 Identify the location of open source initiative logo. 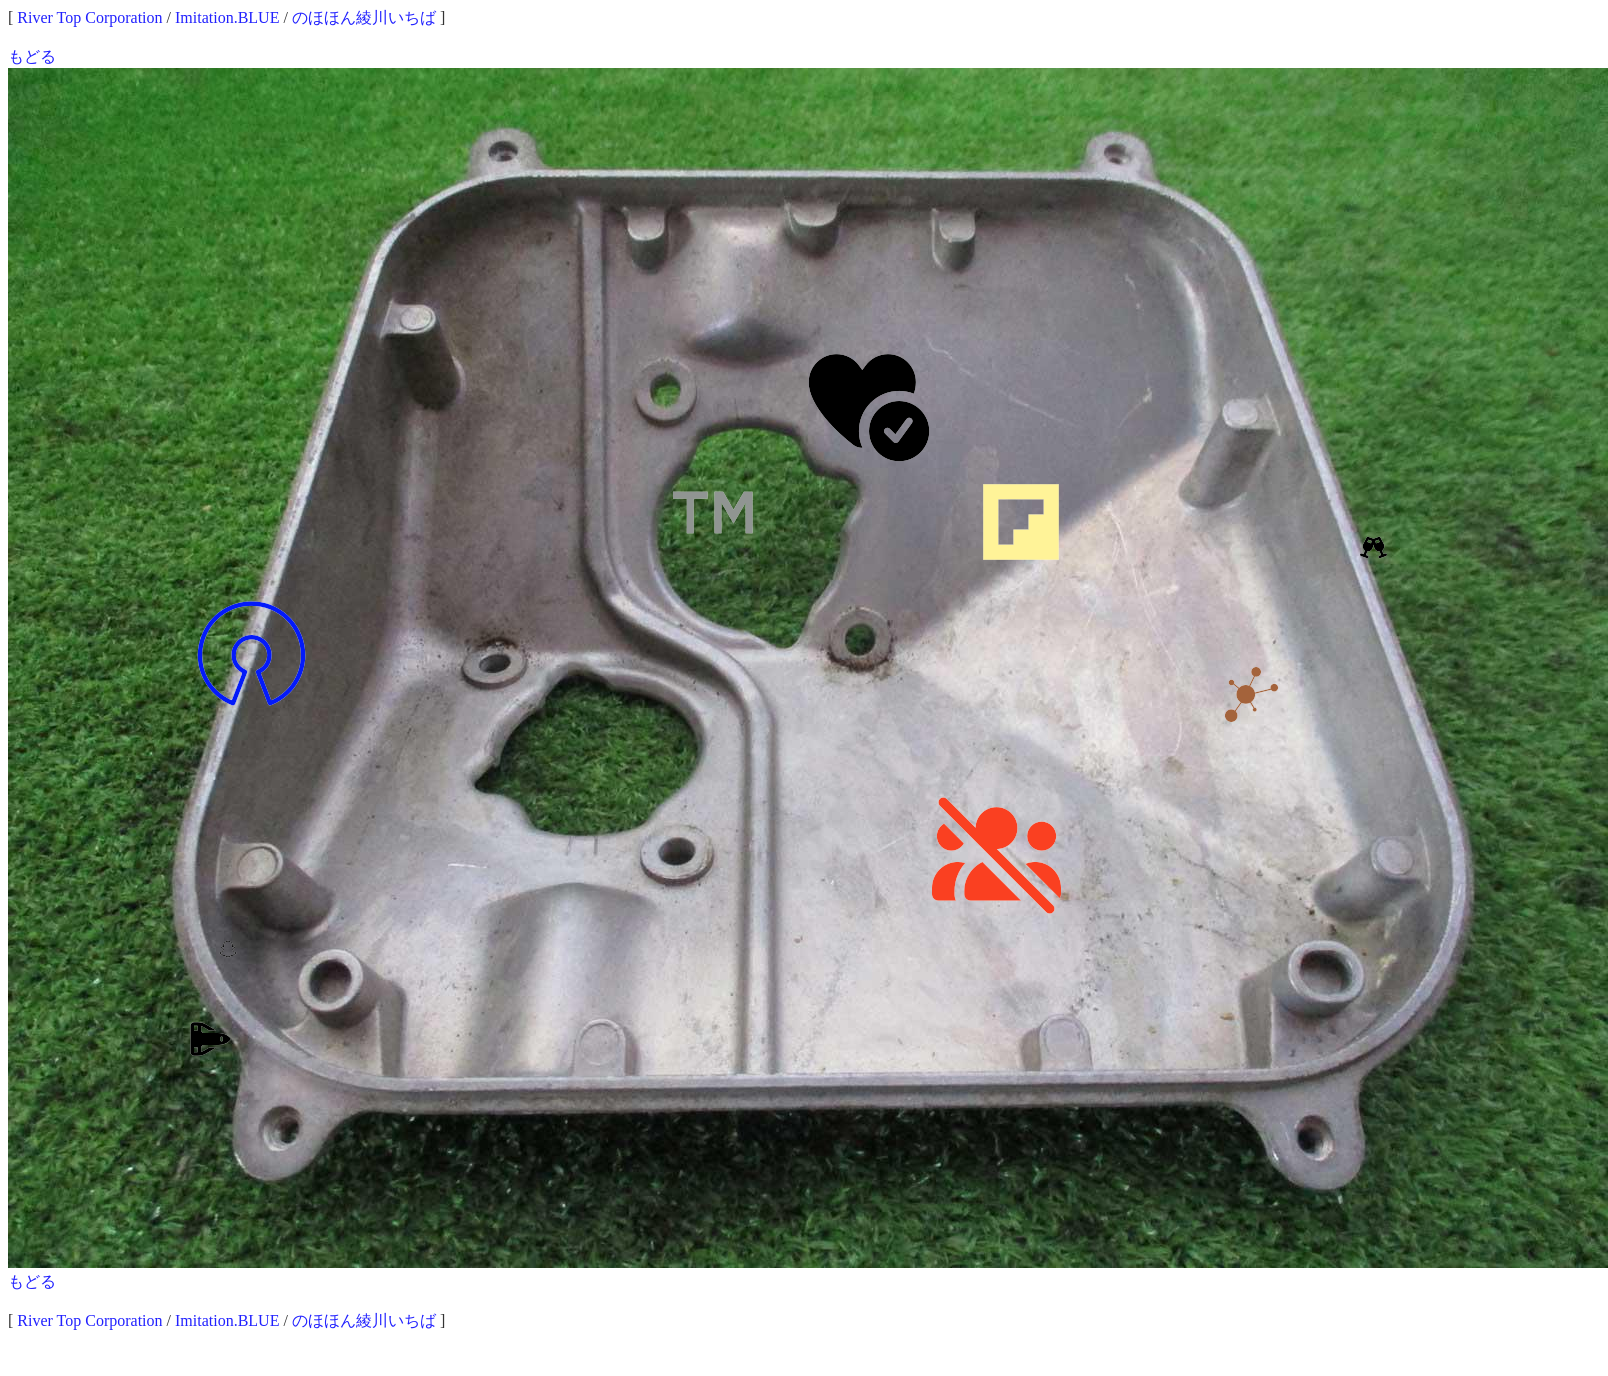
(251, 653).